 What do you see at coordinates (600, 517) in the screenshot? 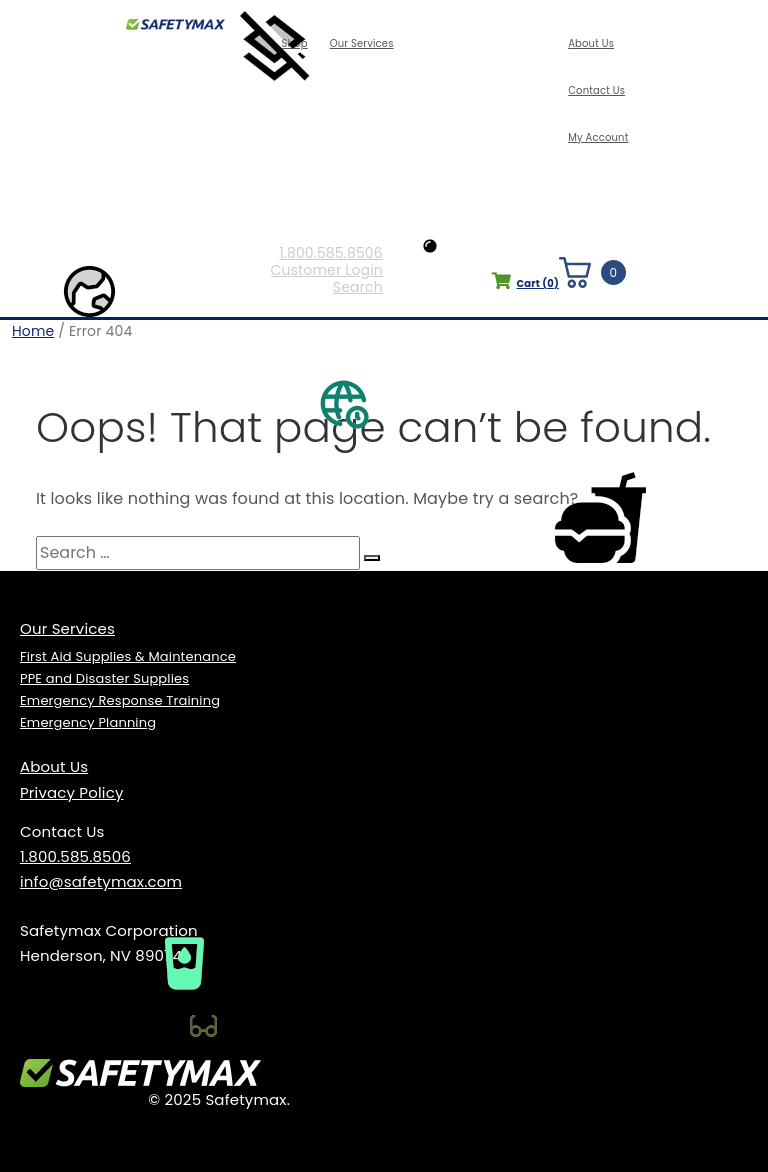
I see `browse nearby fast food restaurants` at bounding box center [600, 517].